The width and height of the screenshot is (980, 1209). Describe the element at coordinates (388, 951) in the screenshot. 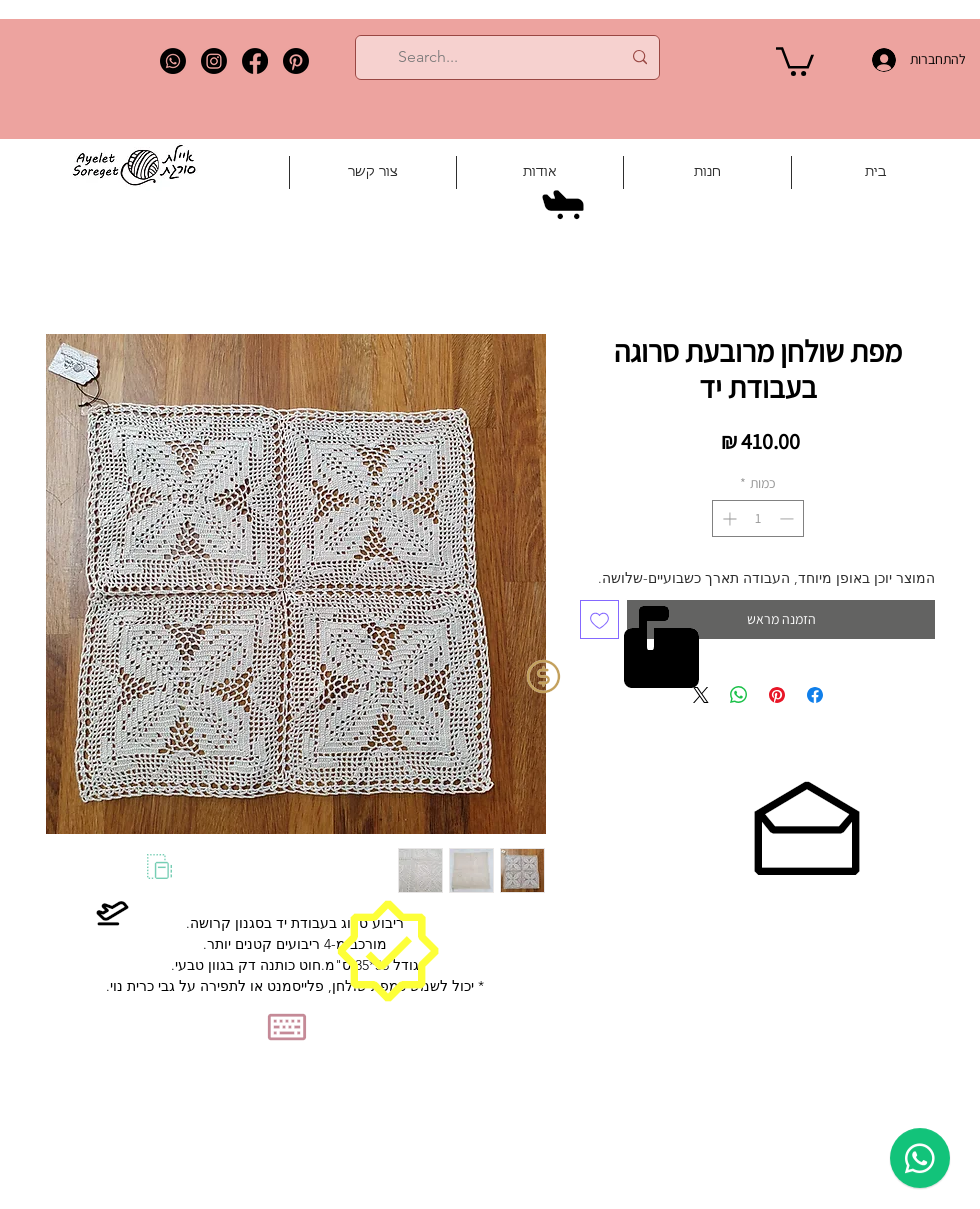

I see `indicates a verified or authenticated account` at that location.